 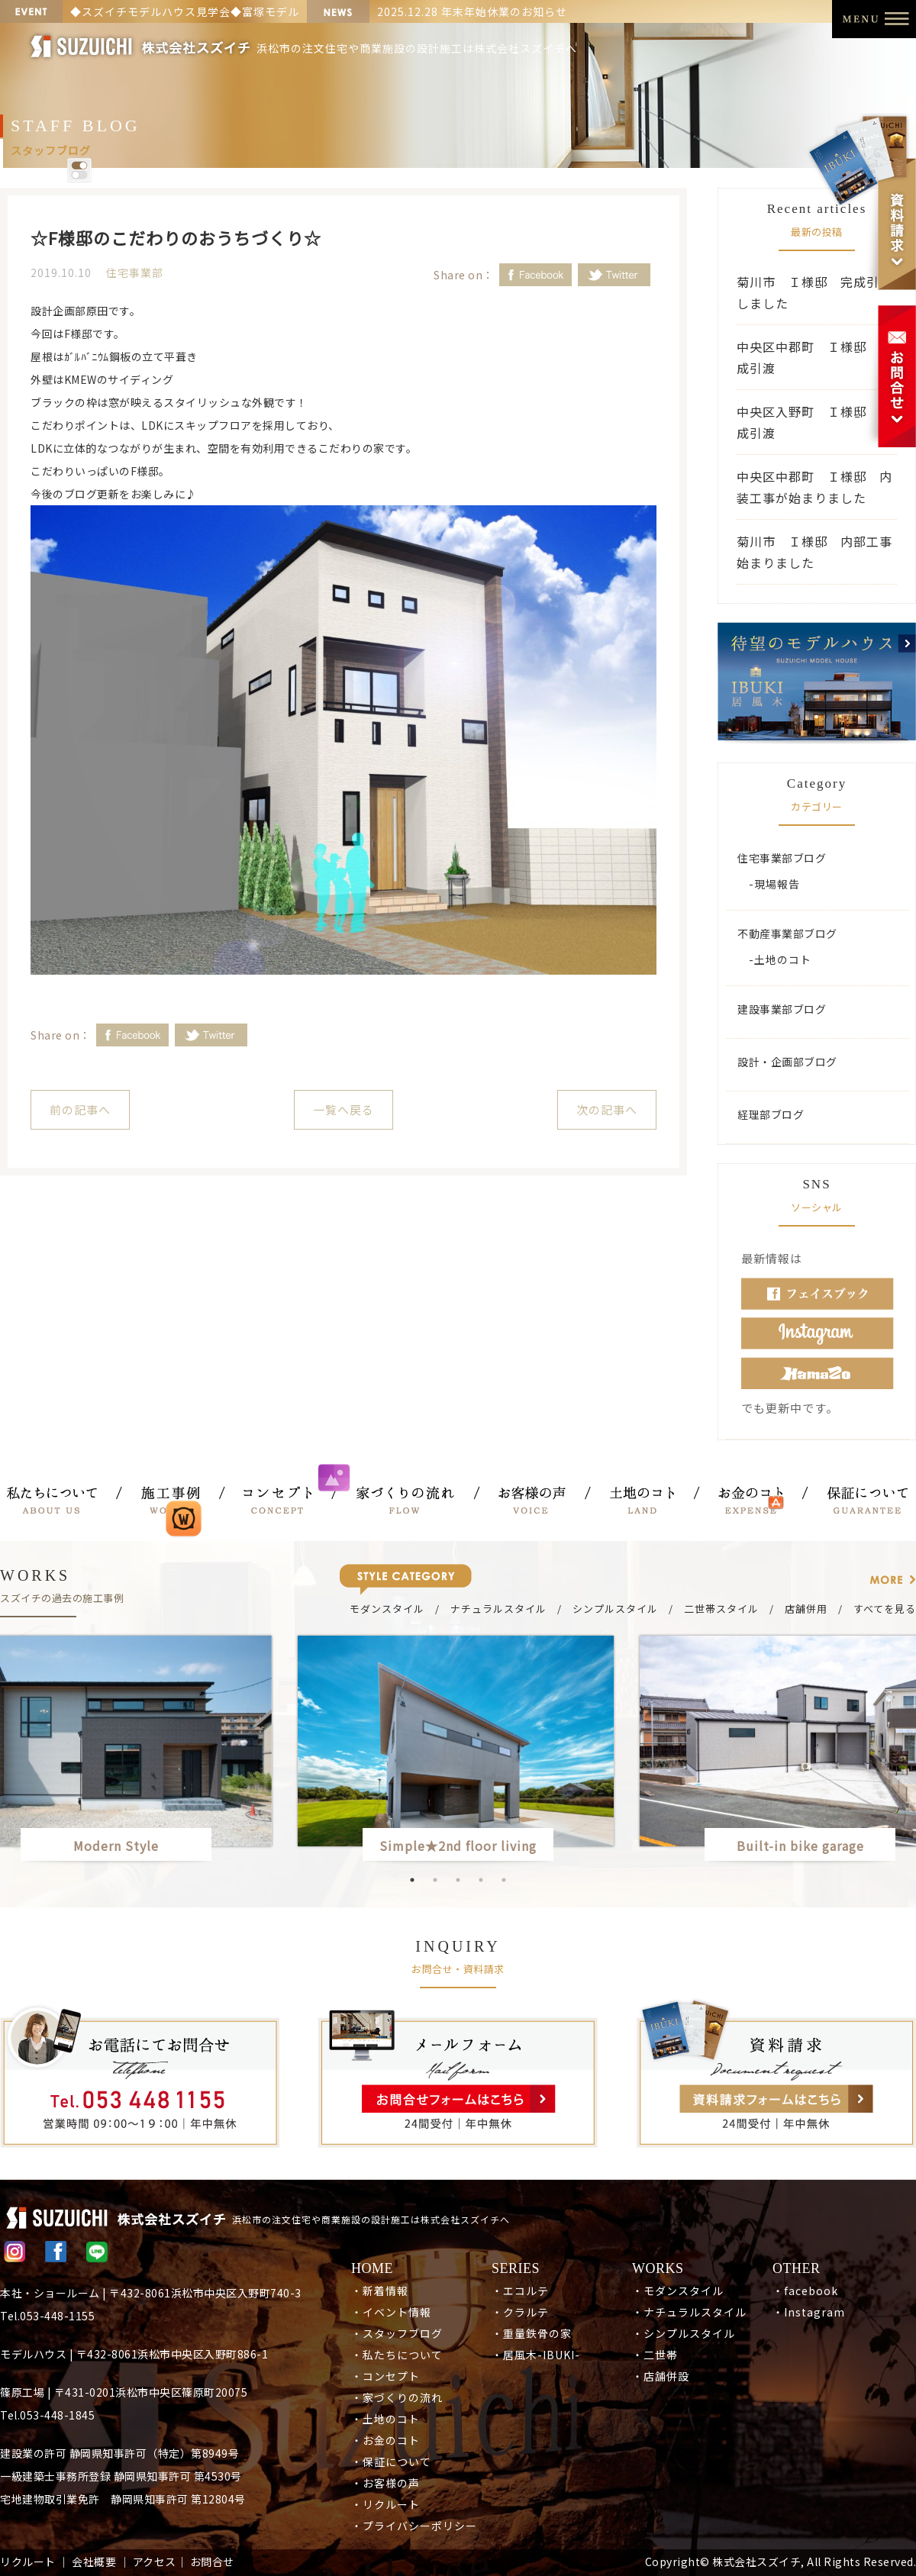 I want to click on launch World of Warcraft, so click(x=183, y=1518).